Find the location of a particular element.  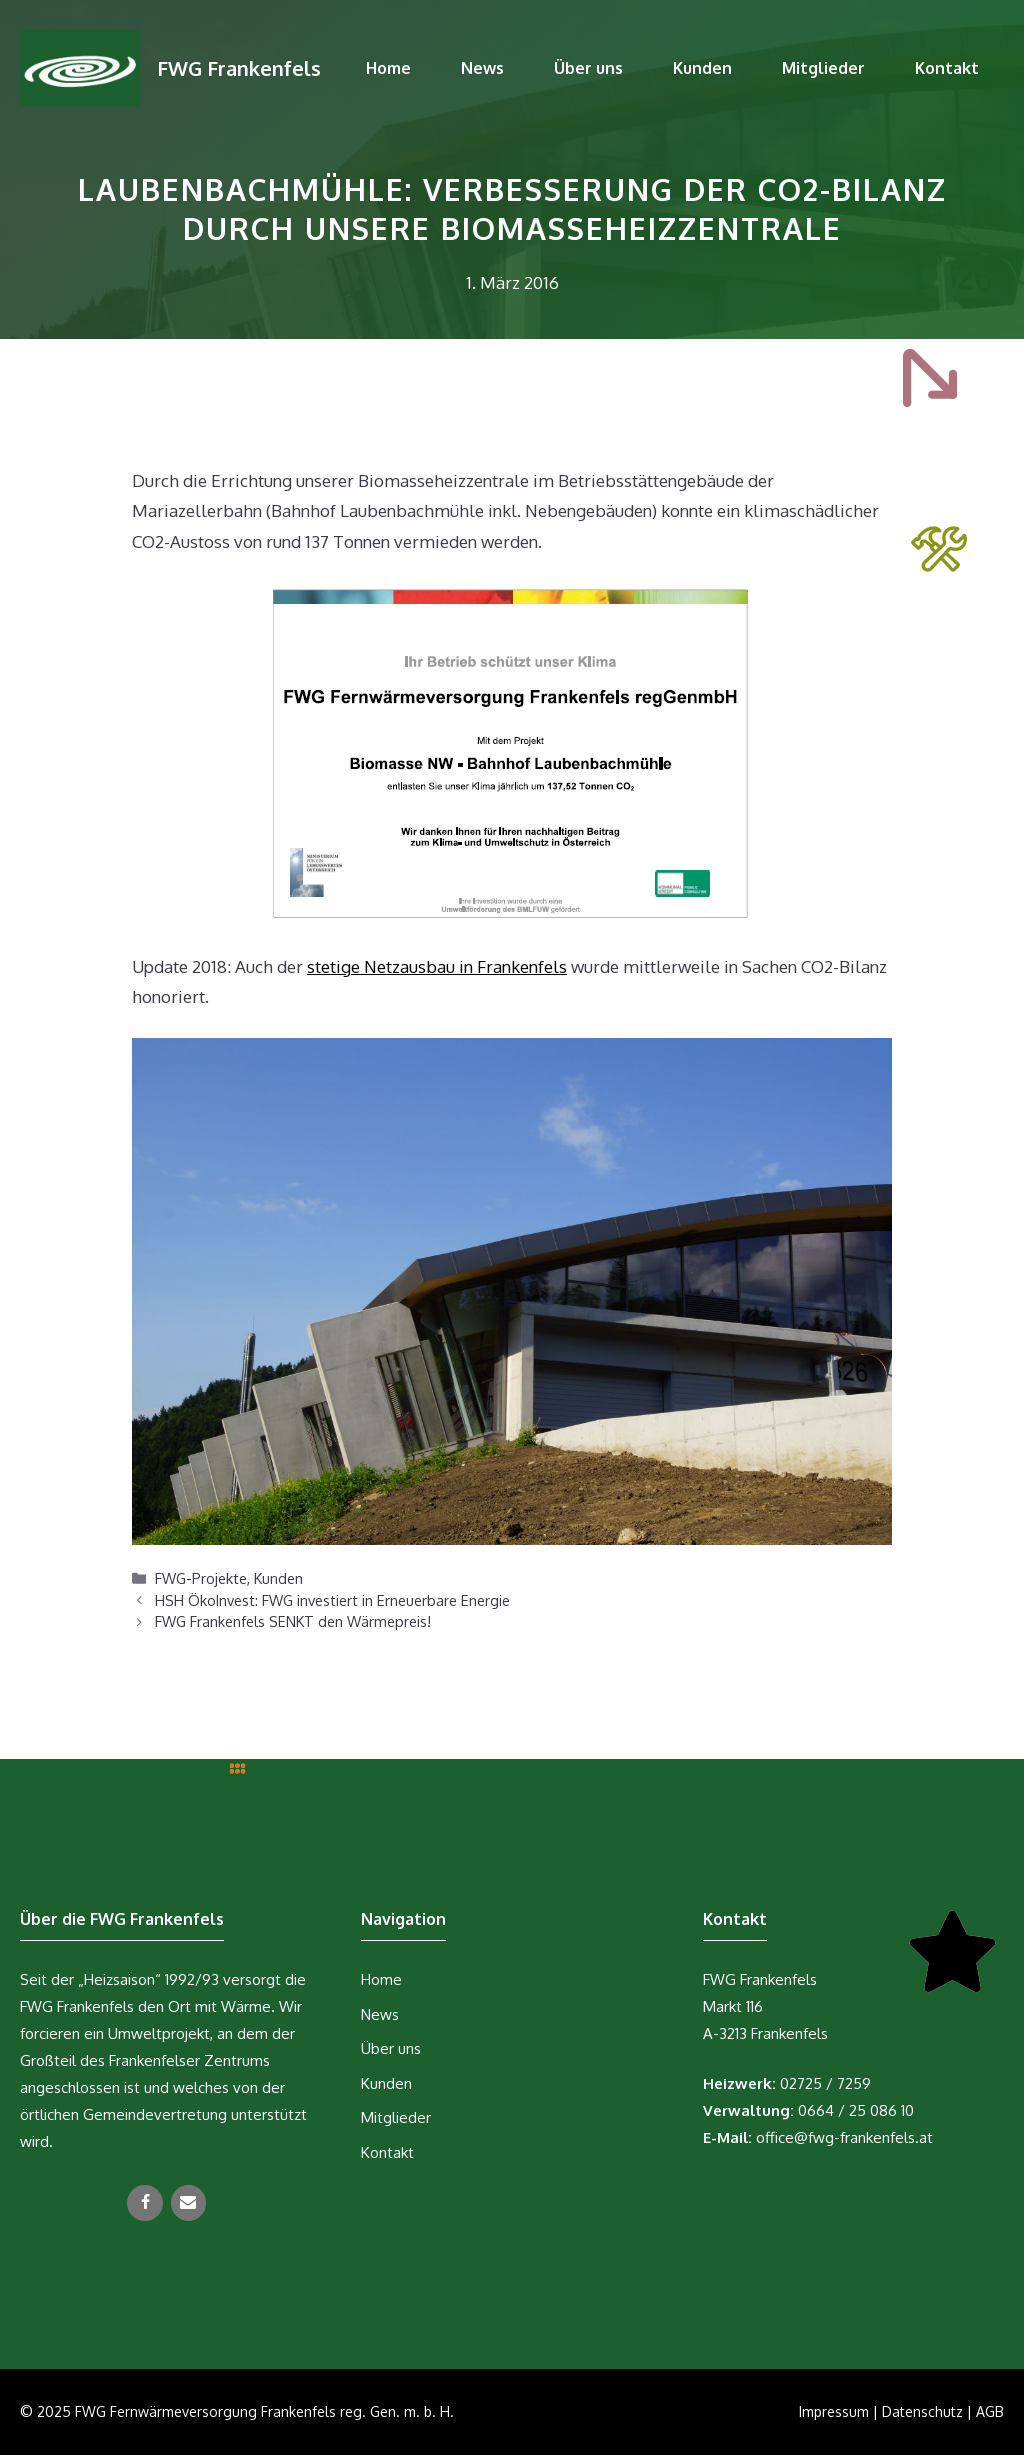

make a sharp right turn (navigation direction) is located at coordinates (928, 378).